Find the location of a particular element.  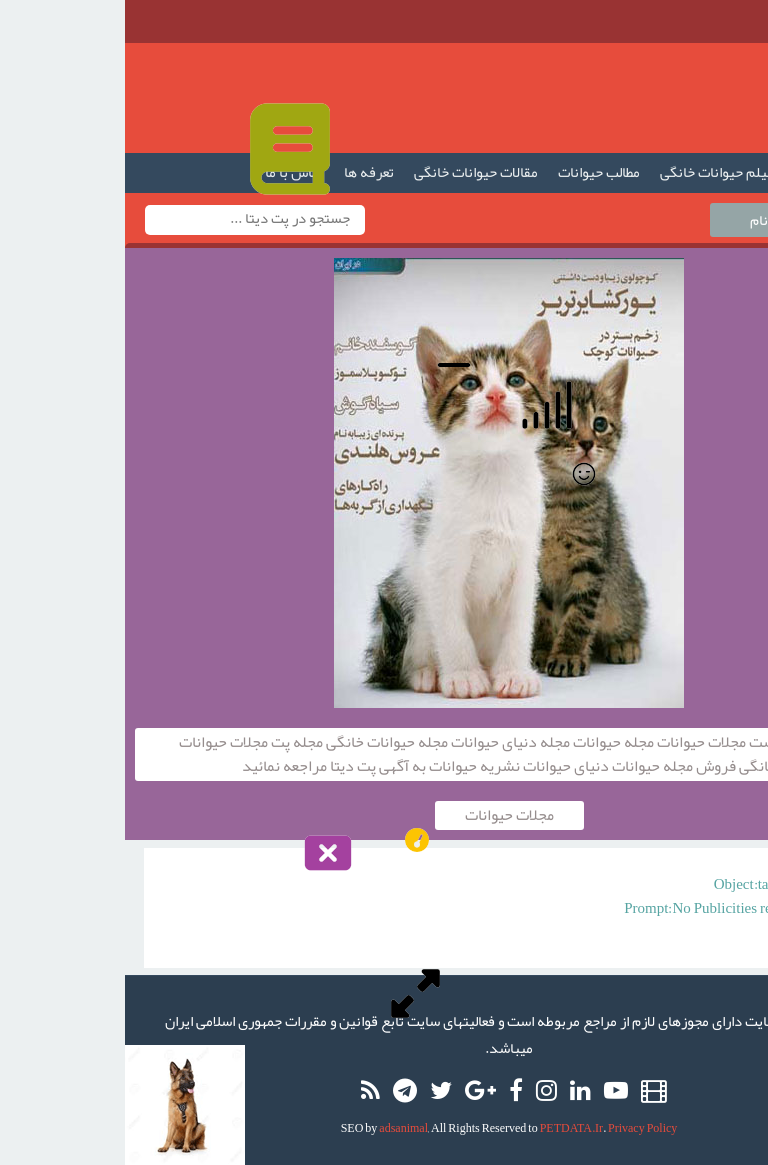

open the library or reading section is located at coordinates (290, 149).